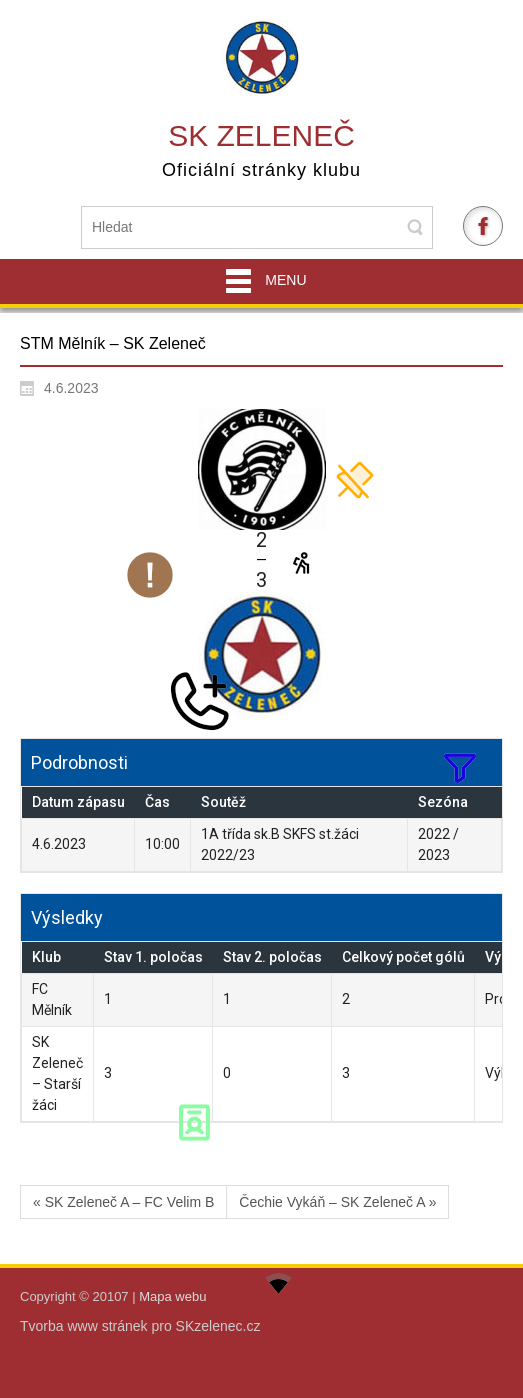 The image size is (523, 1398). What do you see at coordinates (302, 563) in the screenshot?
I see `access hiking trails or outdoor activities` at bounding box center [302, 563].